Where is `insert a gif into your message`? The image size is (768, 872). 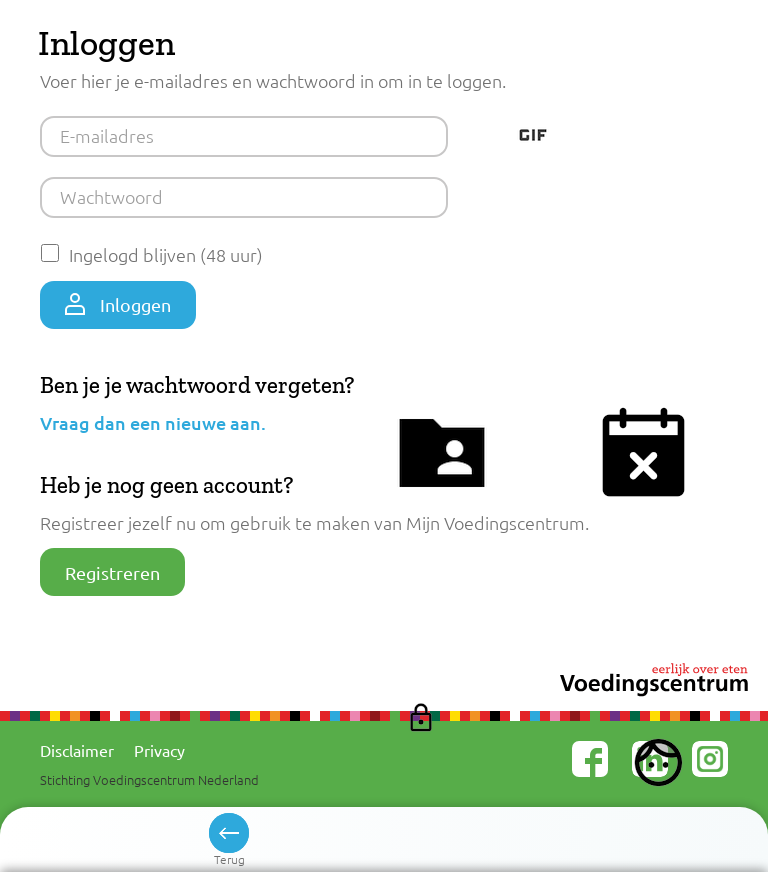 insert a gif into your message is located at coordinates (533, 135).